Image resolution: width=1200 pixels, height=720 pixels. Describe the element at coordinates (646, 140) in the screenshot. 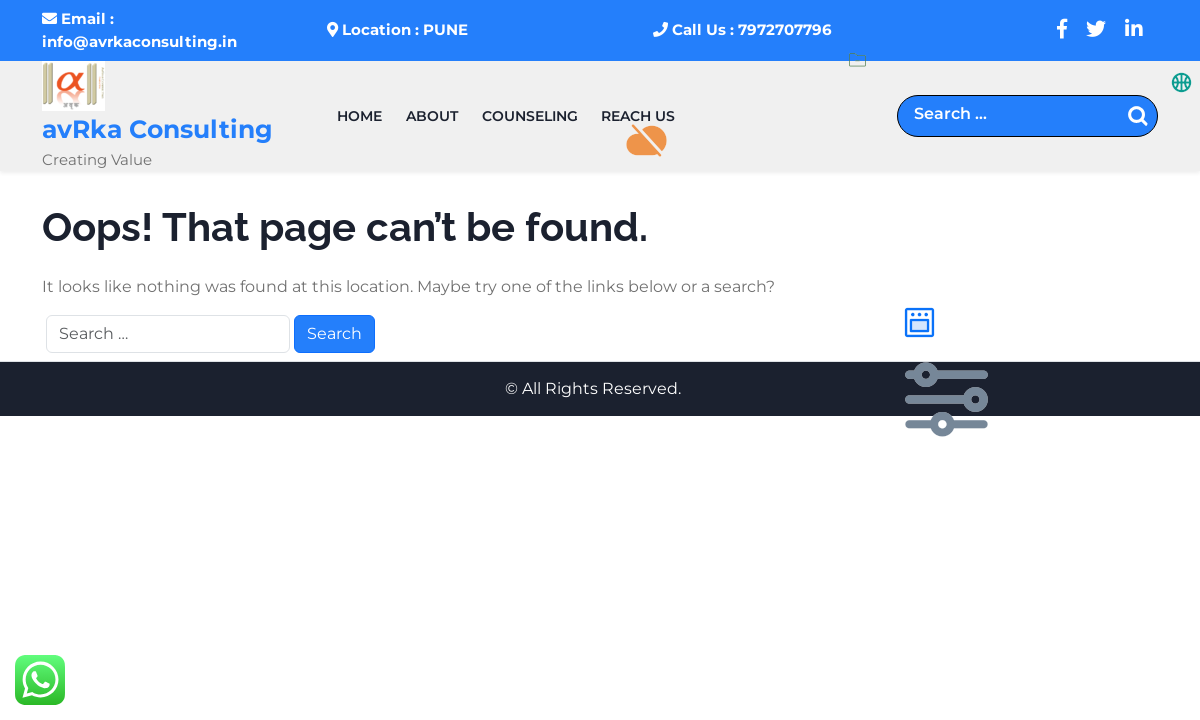

I see `indicates no cloud connection or offline status` at that location.